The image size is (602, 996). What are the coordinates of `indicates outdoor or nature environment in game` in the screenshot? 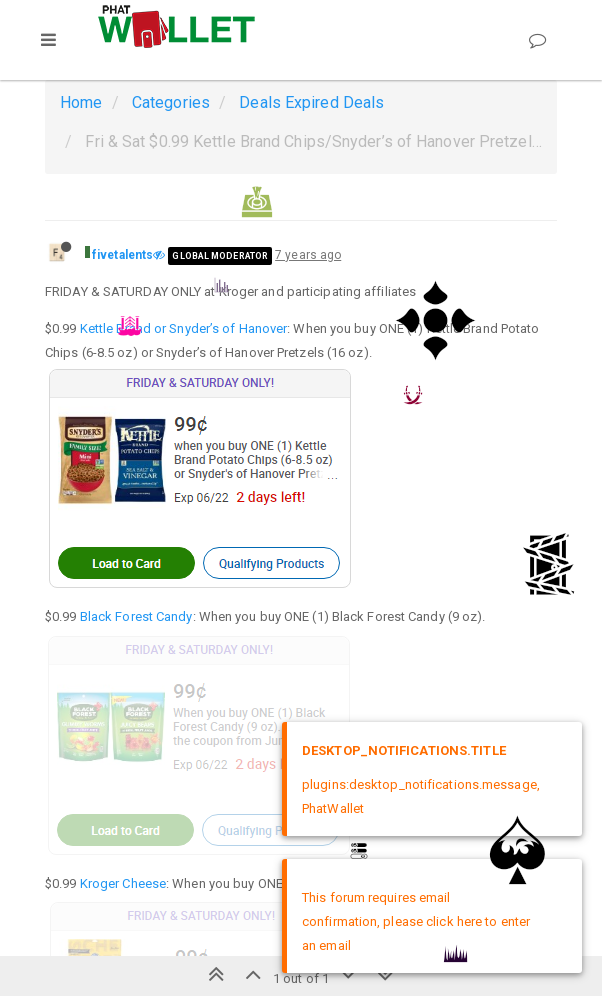 It's located at (455, 950).